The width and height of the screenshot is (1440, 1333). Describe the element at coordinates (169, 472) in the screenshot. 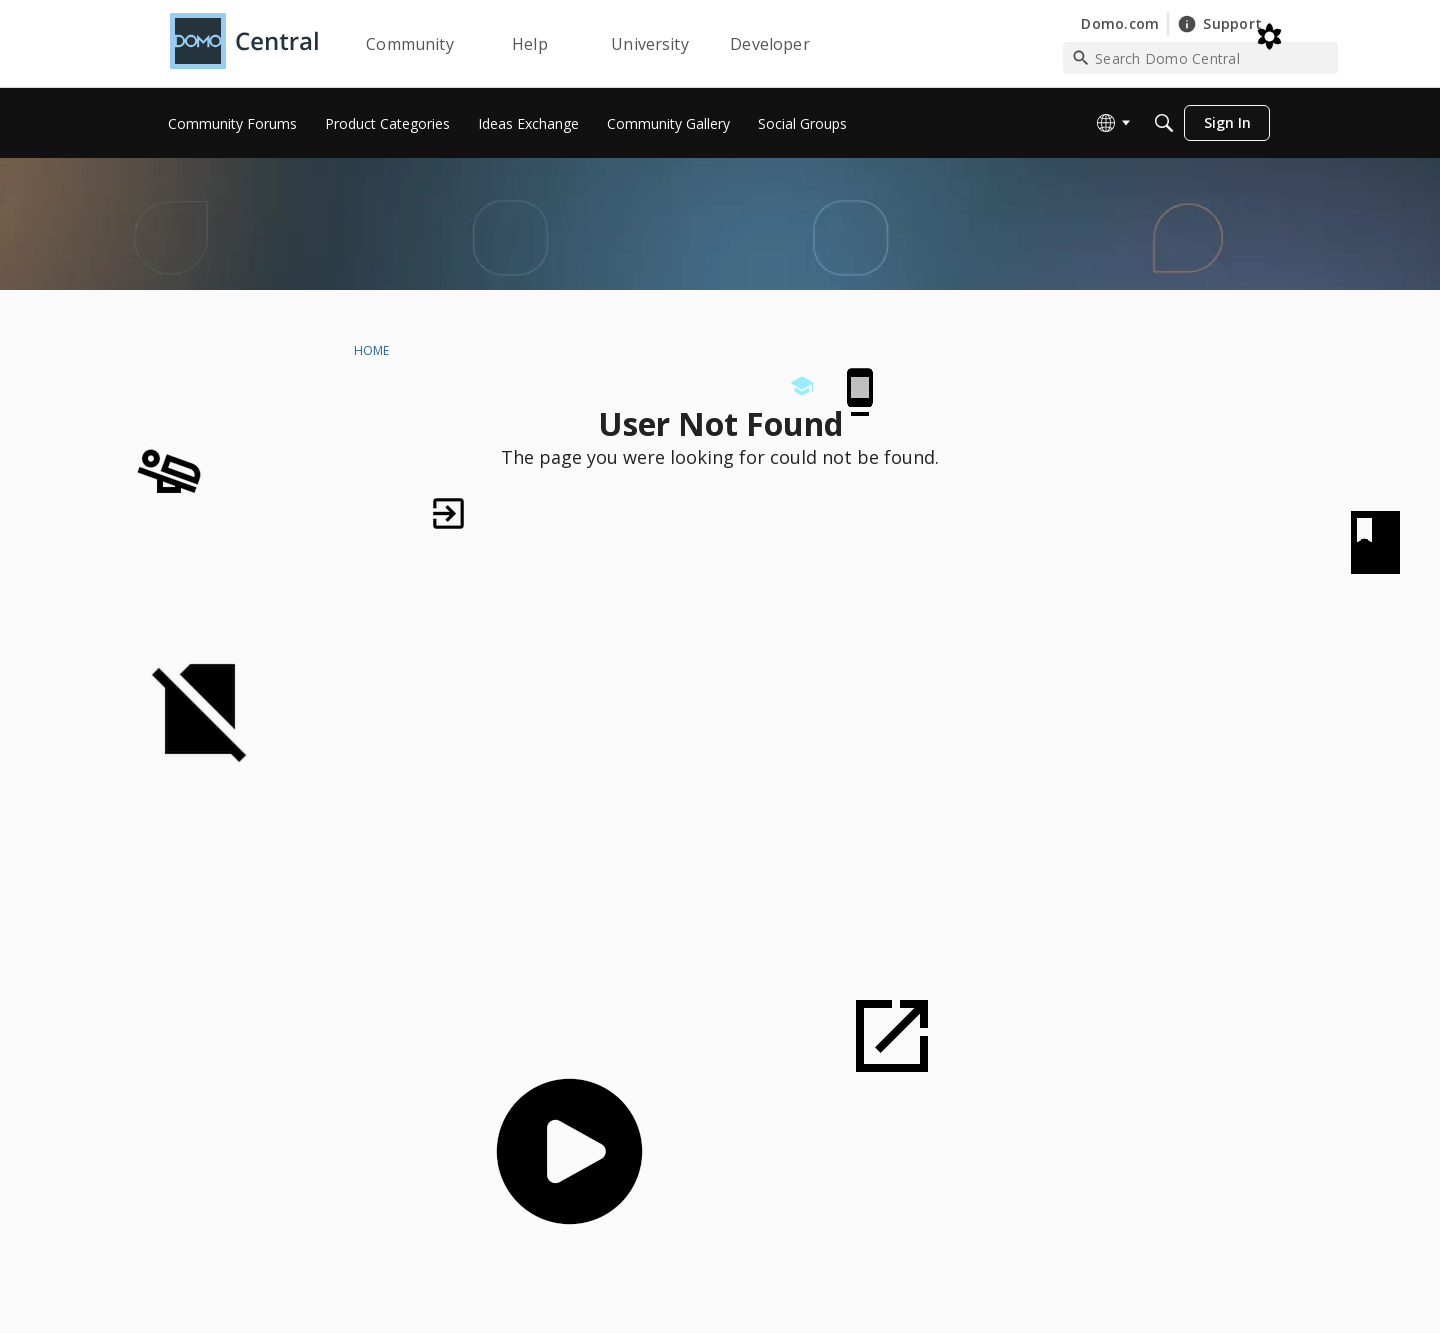

I see `select angled flat bed seat option` at that location.